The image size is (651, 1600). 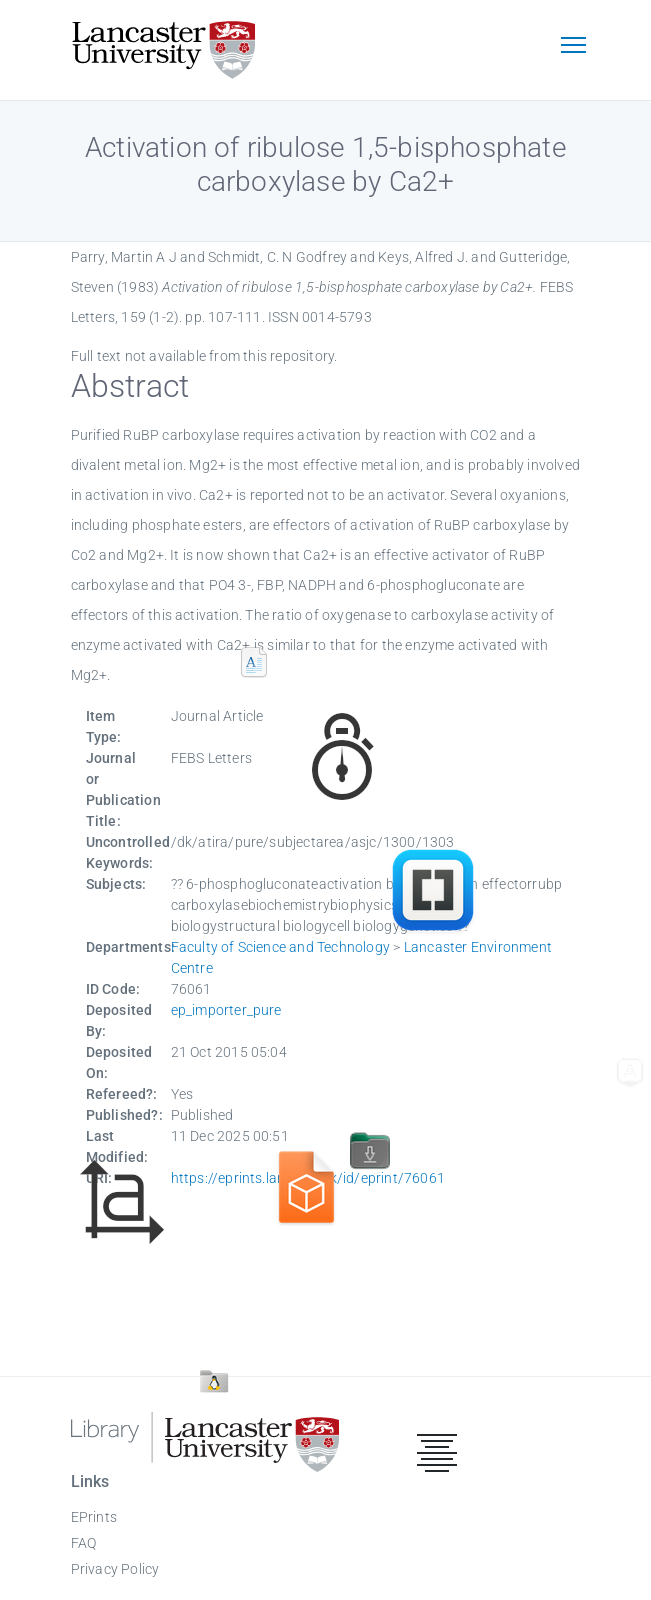 What do you see at coordinates (214, 1382) in the screenshot?
I see `open linux files folder` at bounding box center [214, 1382].